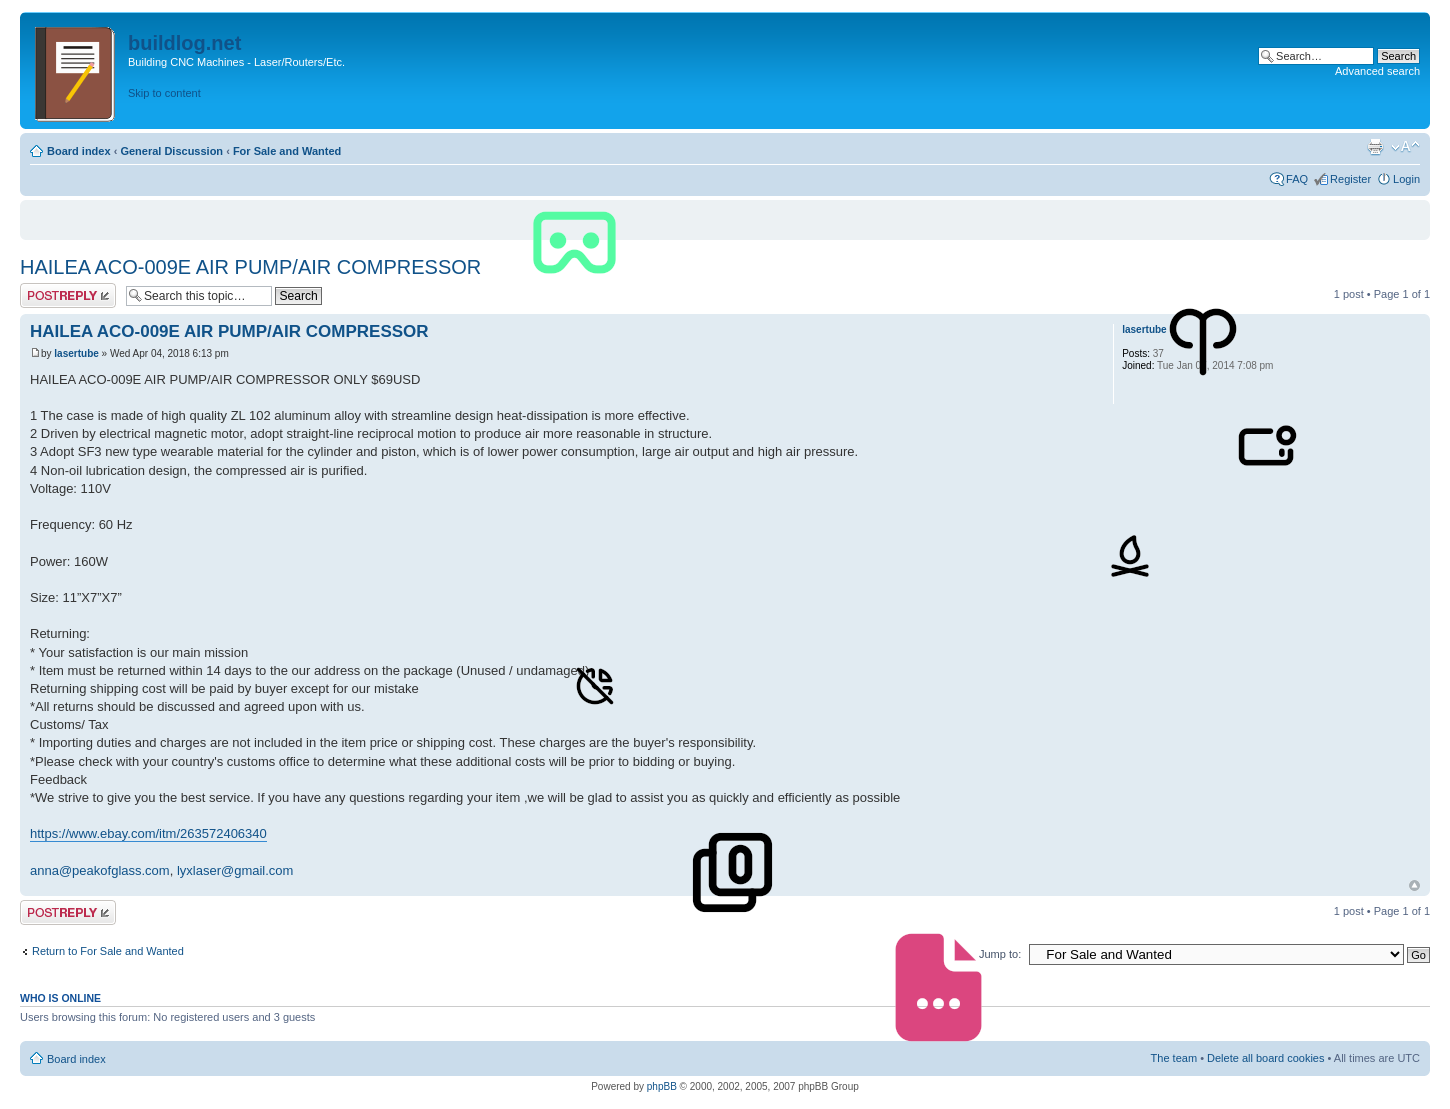 This screenshot has height=1109, width=1450. Describe the element at coordinates (595, 686) in the screenshot. I see `disable pie chart visualization` at that location.